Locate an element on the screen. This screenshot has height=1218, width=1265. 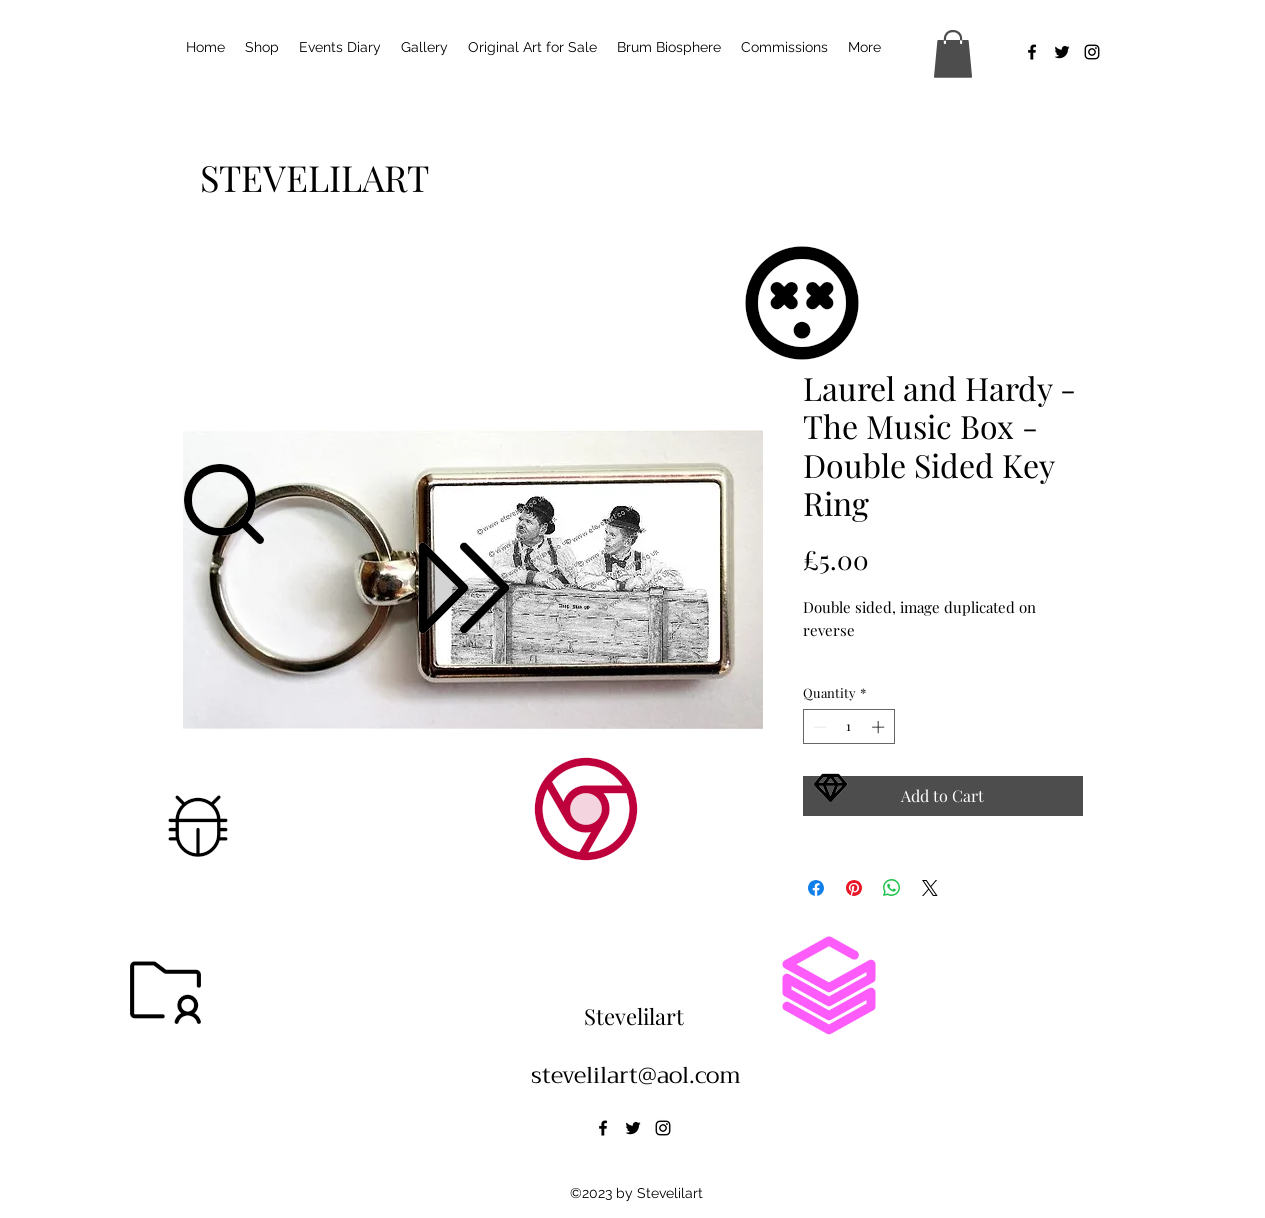
report a bug or issue is located at coordinates (198, 825).